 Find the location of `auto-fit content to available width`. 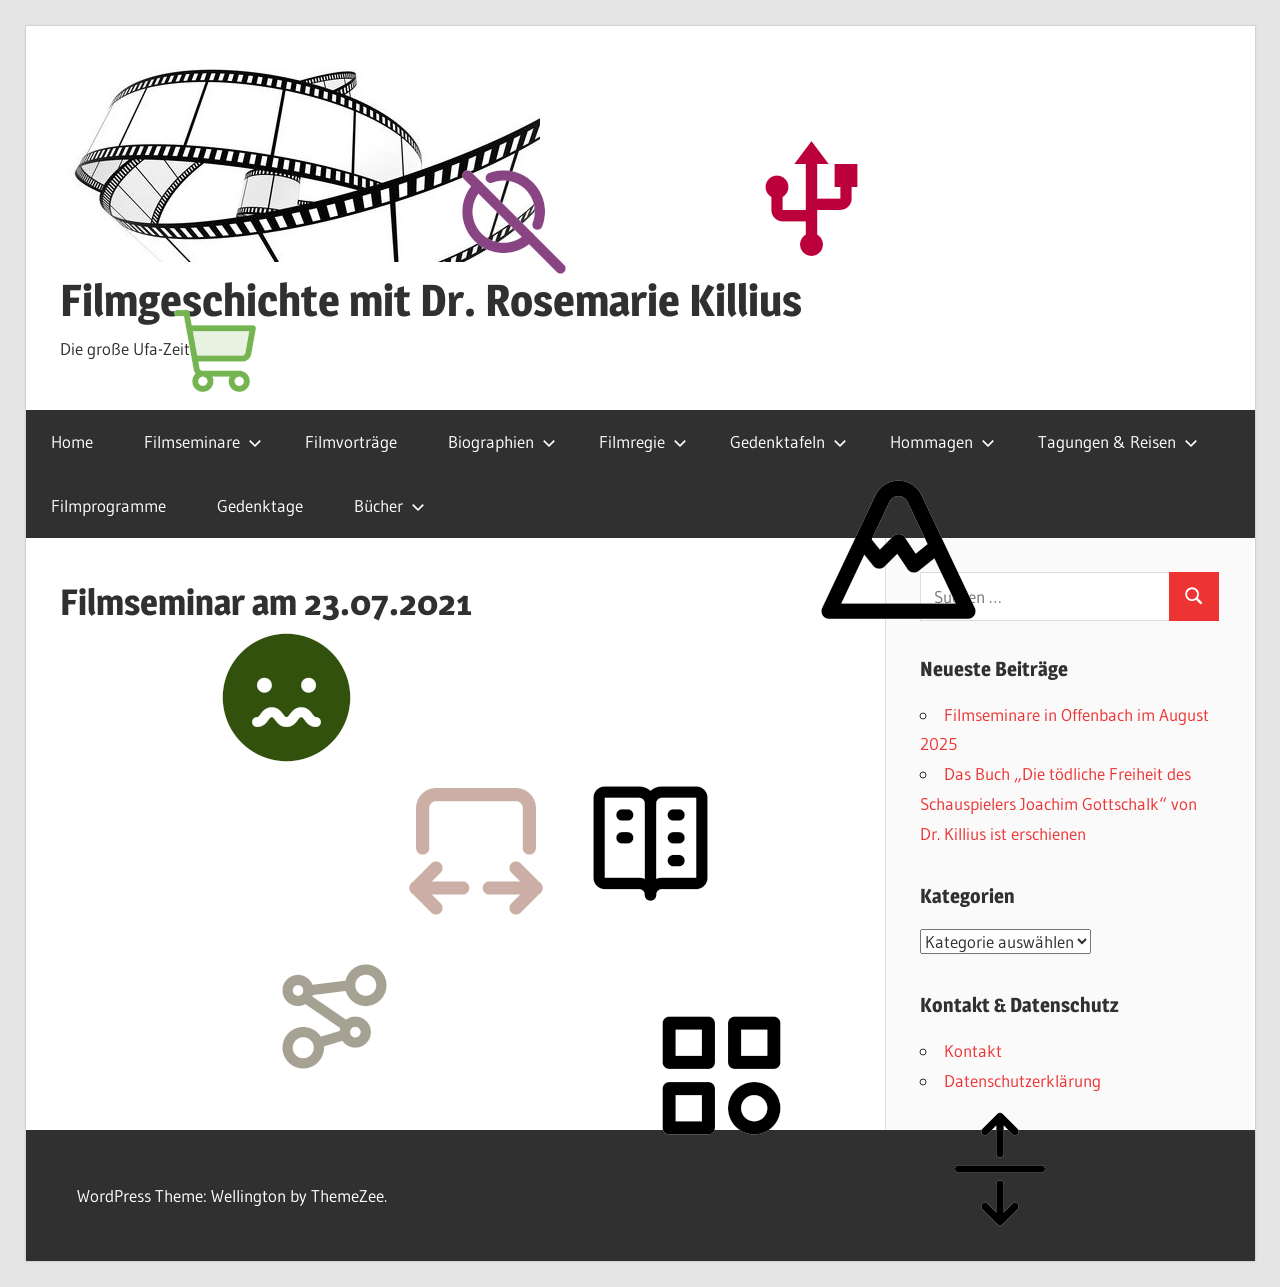

auto-fit content to available width is located at coordinates (476, 848).